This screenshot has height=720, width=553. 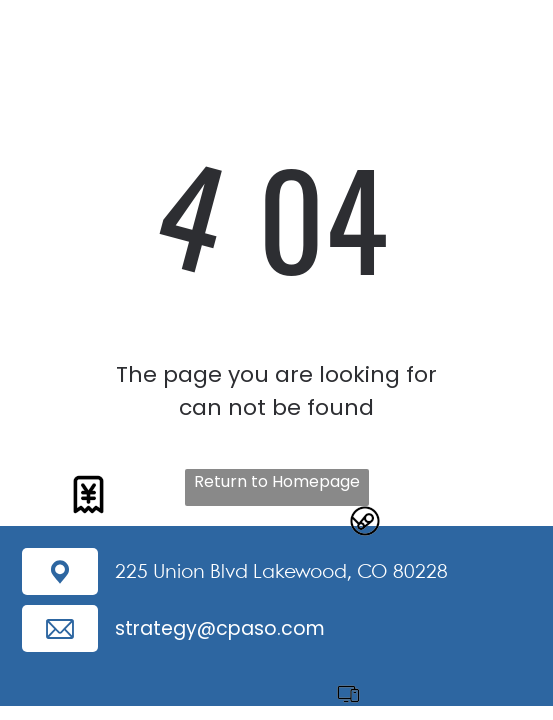 I want to click on manage connected devices, so click(x=348, y=694).